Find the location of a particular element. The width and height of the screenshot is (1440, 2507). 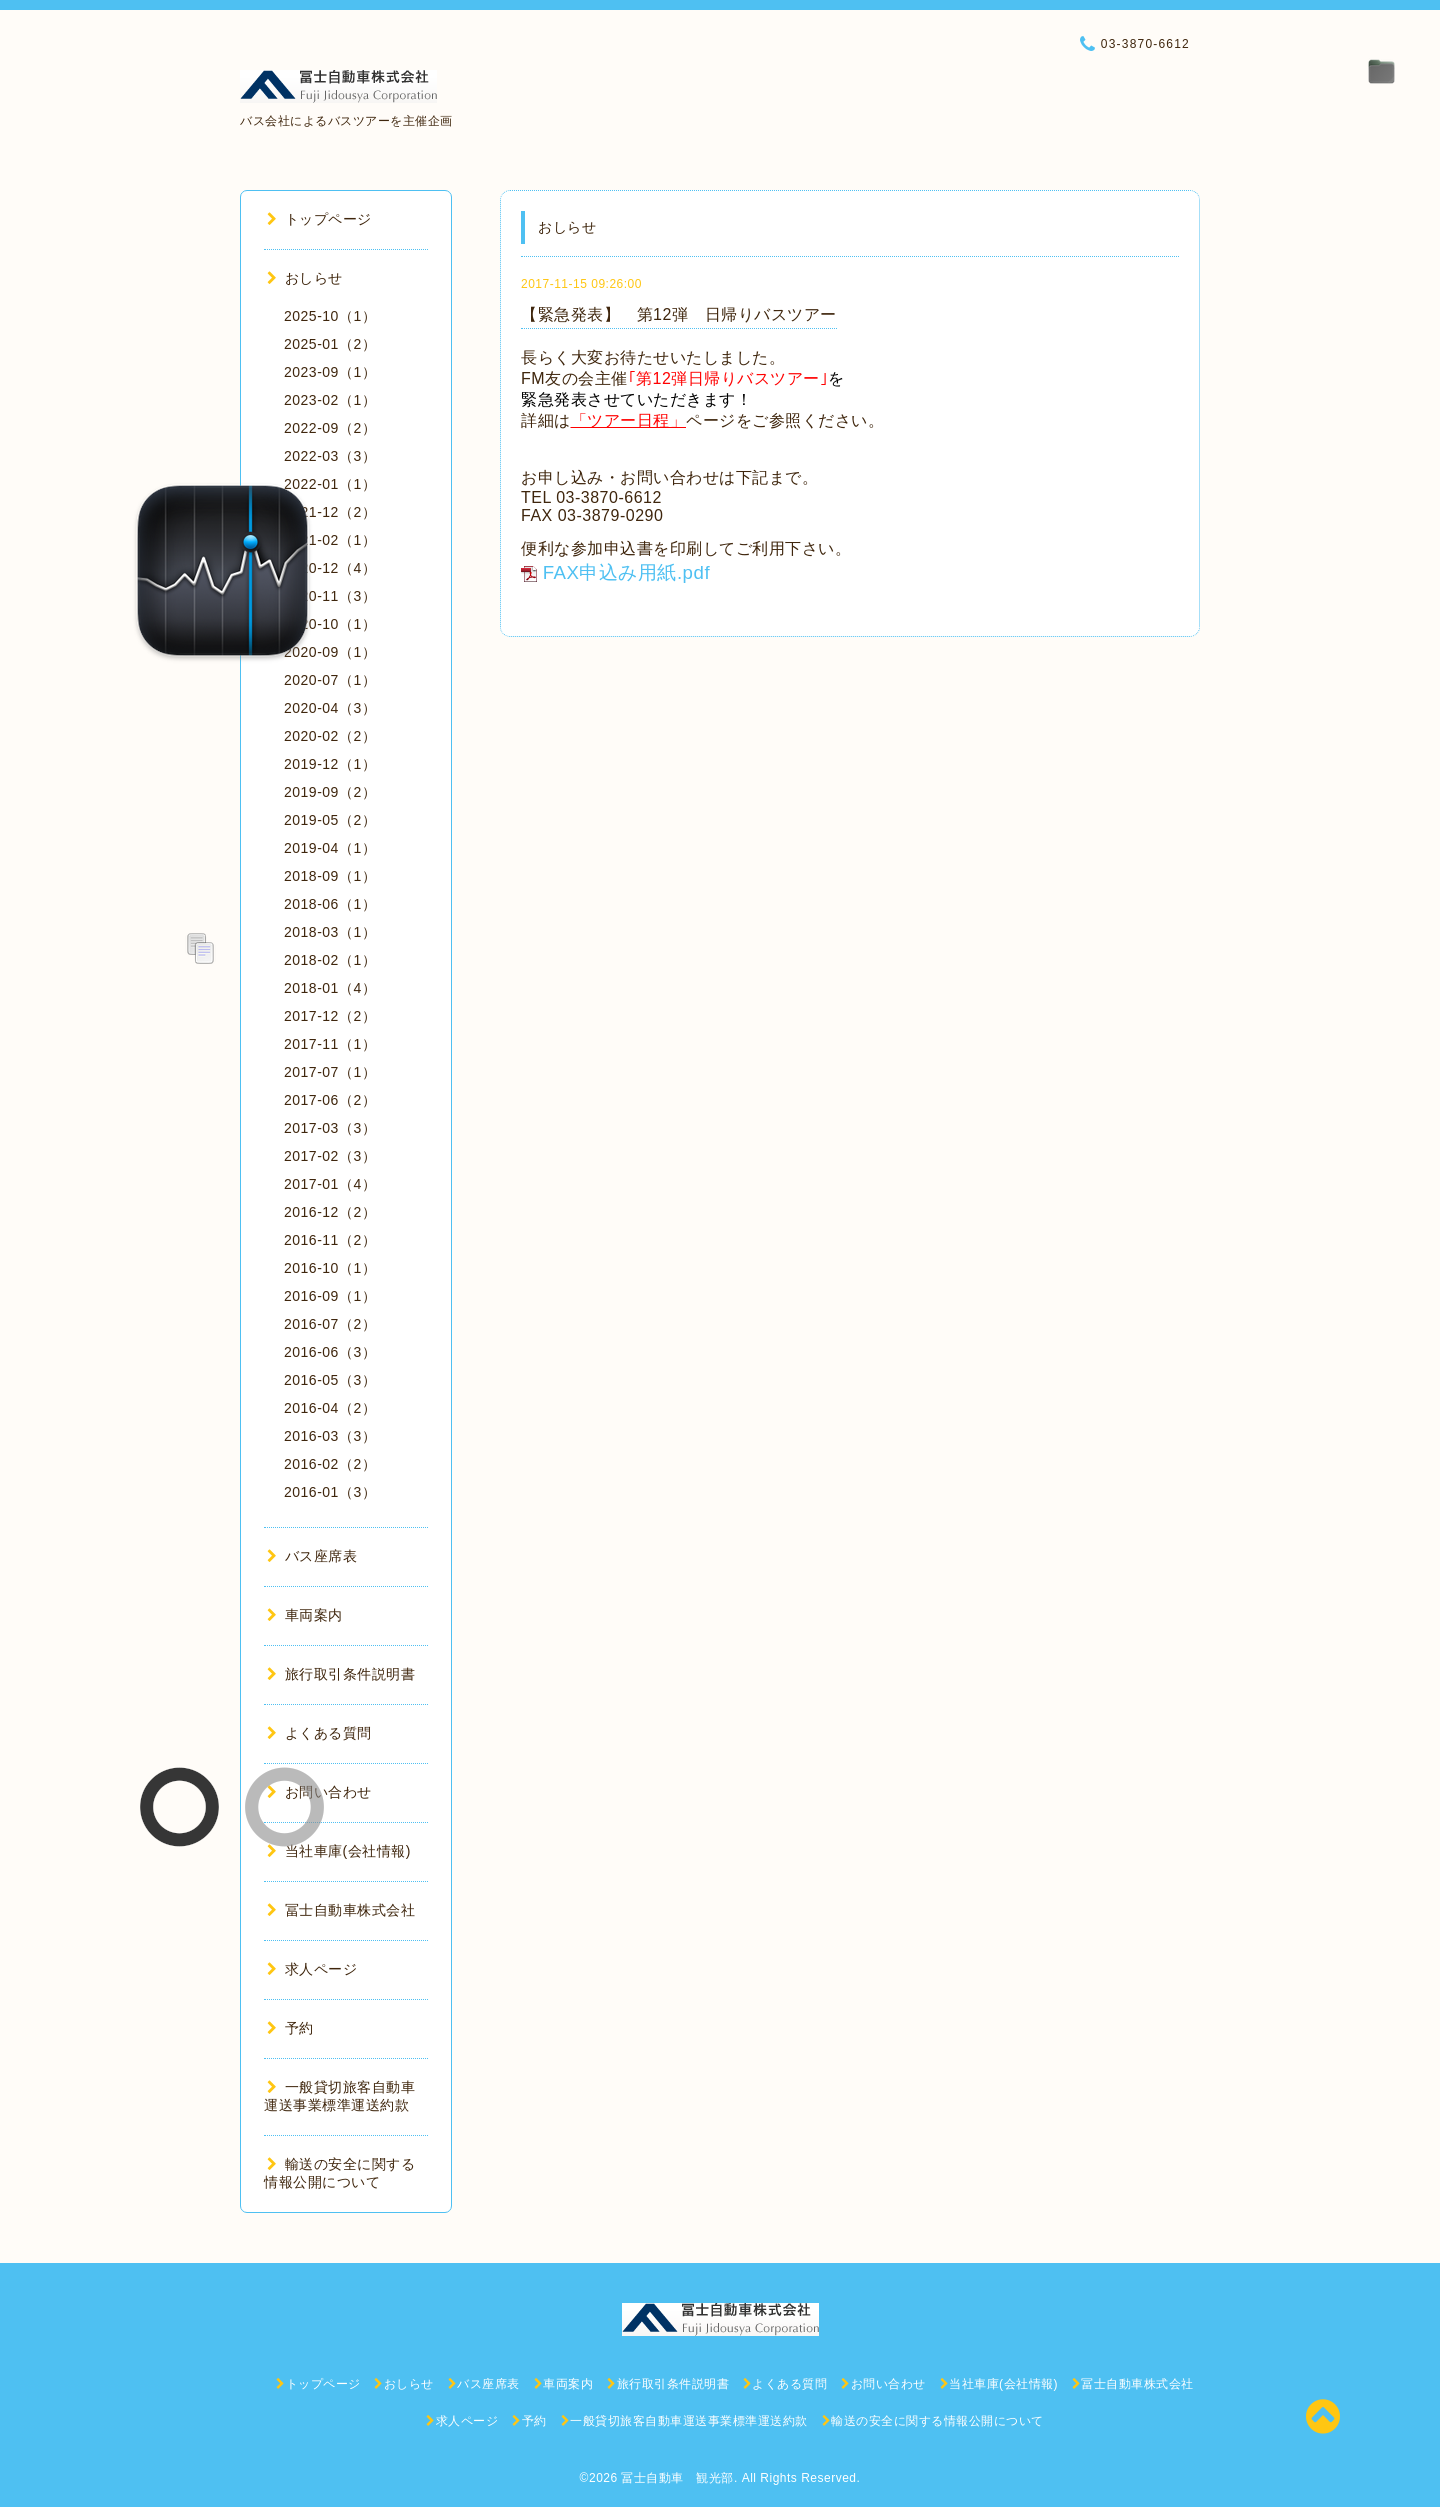

open the stocks app to view market data is located at coordinates (222, 570).